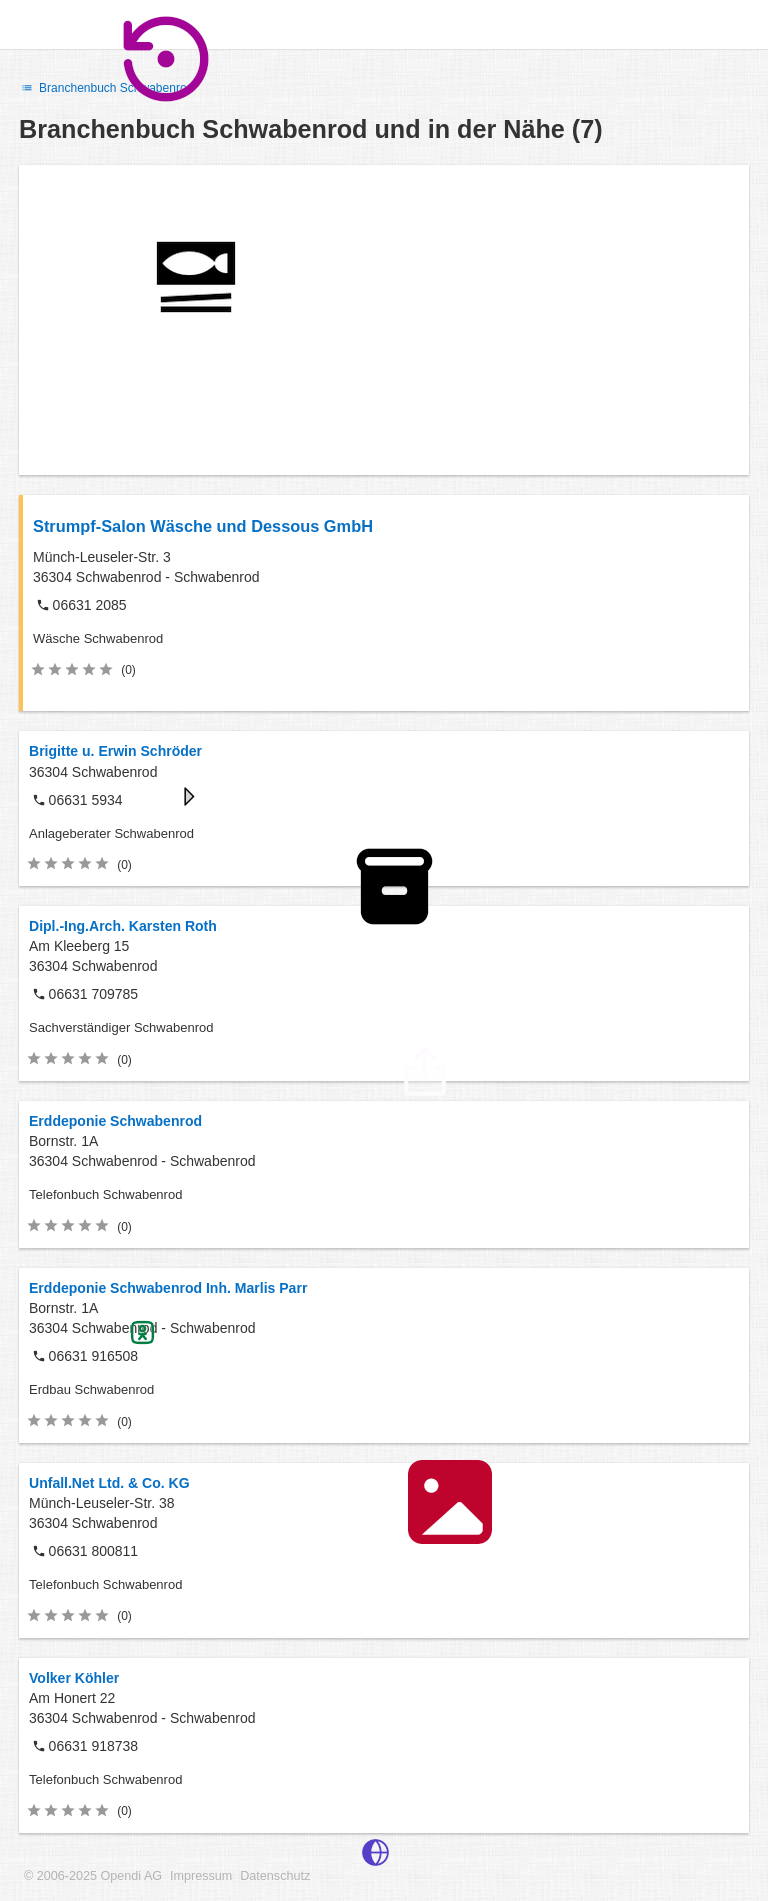  Describe the element at coordinates (394, 886) in the screenshot. I see `archive selected items` at that location.